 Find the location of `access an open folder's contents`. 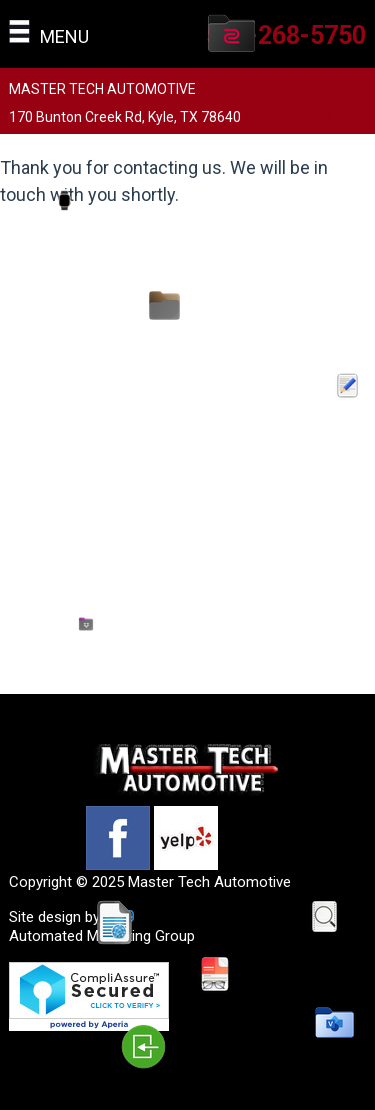

access an open folder's contents is located at coordinates (164, 305).